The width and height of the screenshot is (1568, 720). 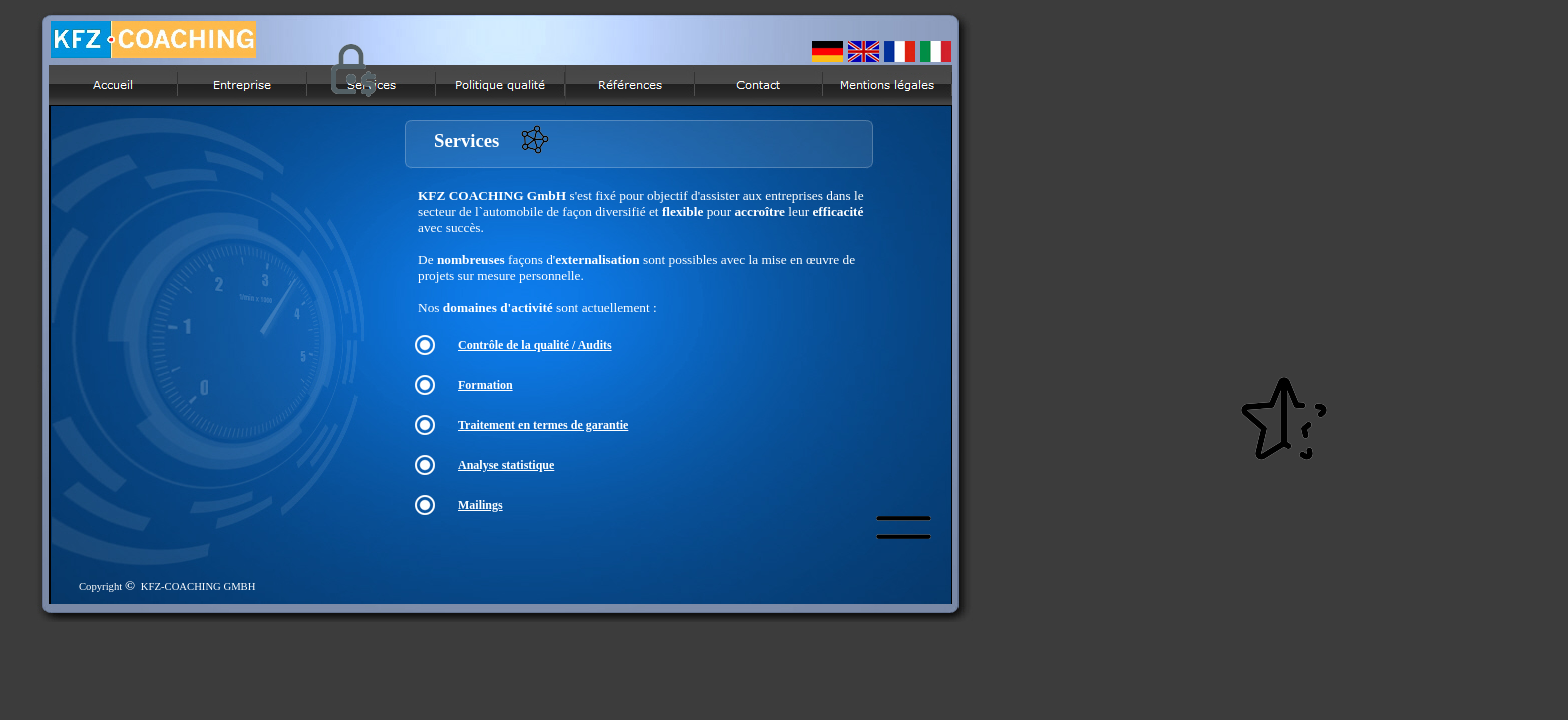 I want to click on secure payment or transaction, so click(x=351, y=69).